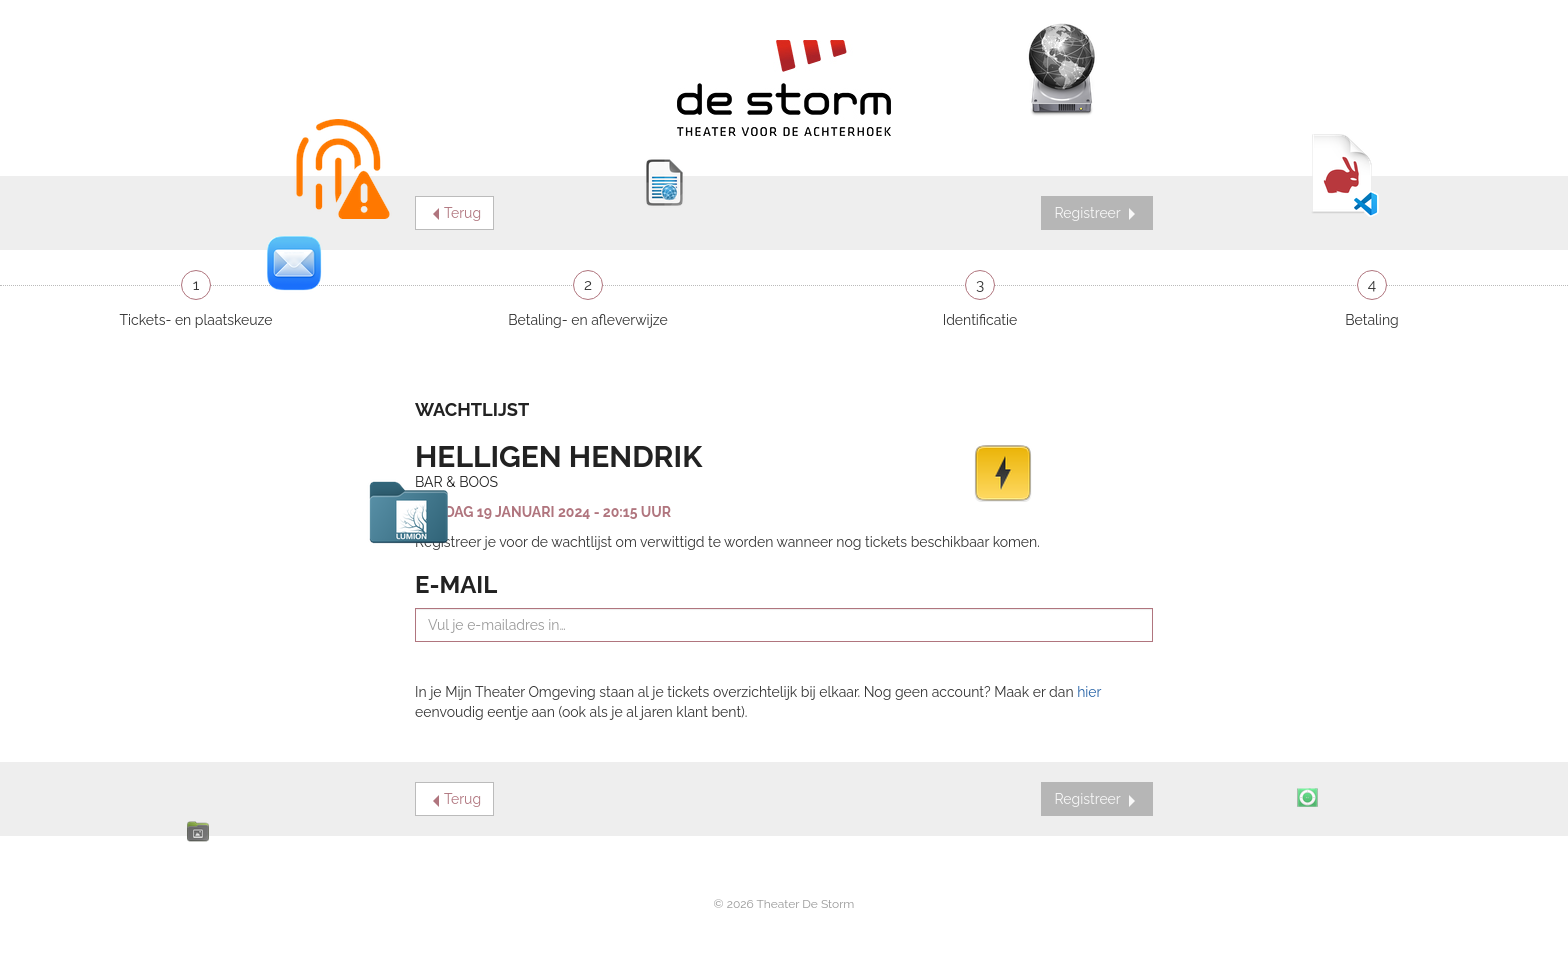 This screenshot has width=1568, height=953. Describe the element at coordinates (198, 831) in the screenshot. I see `open pictures folder` at that location.